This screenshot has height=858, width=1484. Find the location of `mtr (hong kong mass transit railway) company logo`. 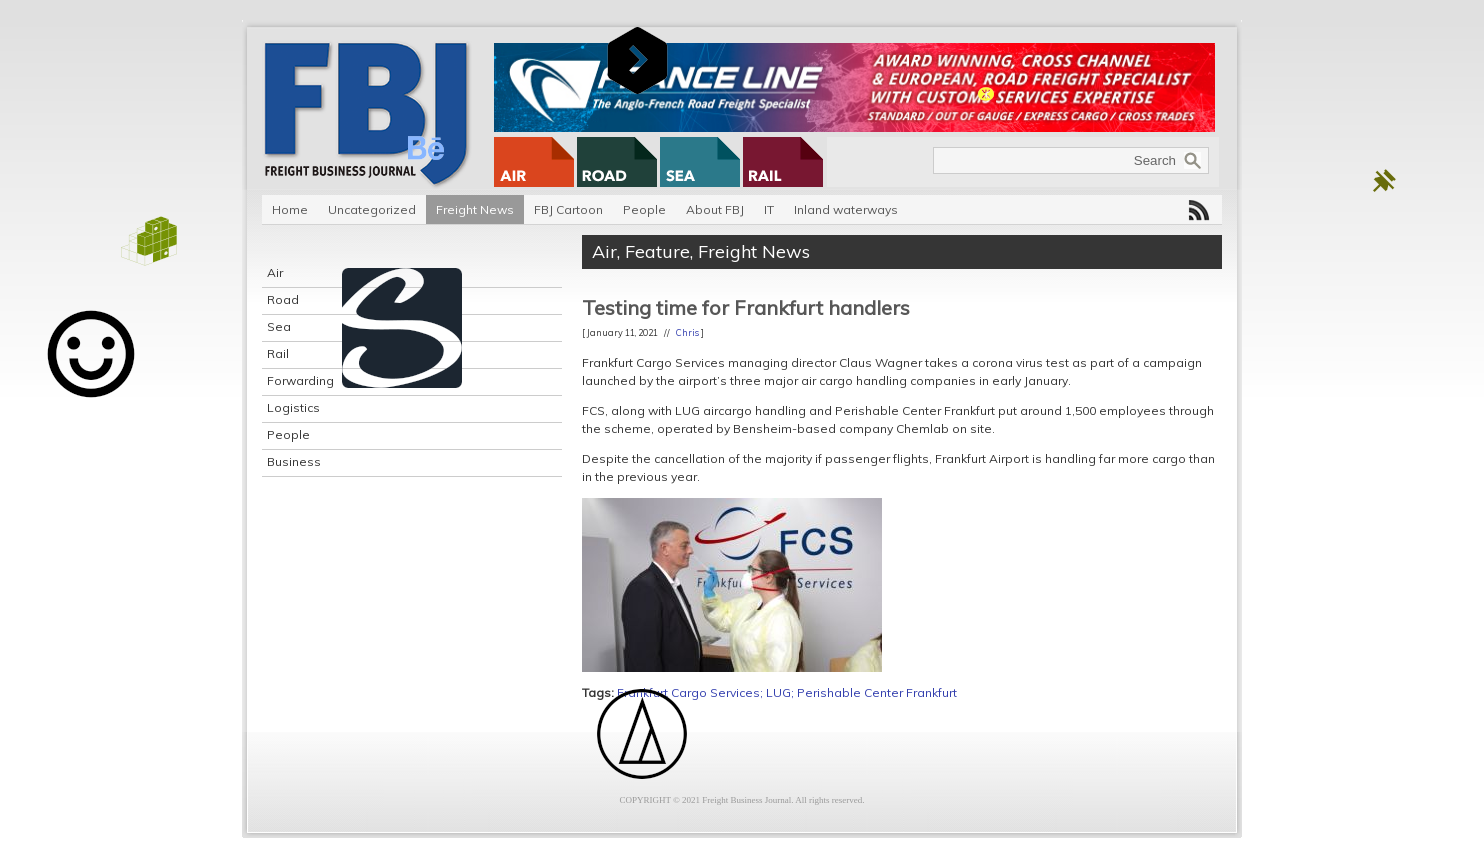

mtr (hong kong mass transit railway) company logo is located at coordinates (986, 94).